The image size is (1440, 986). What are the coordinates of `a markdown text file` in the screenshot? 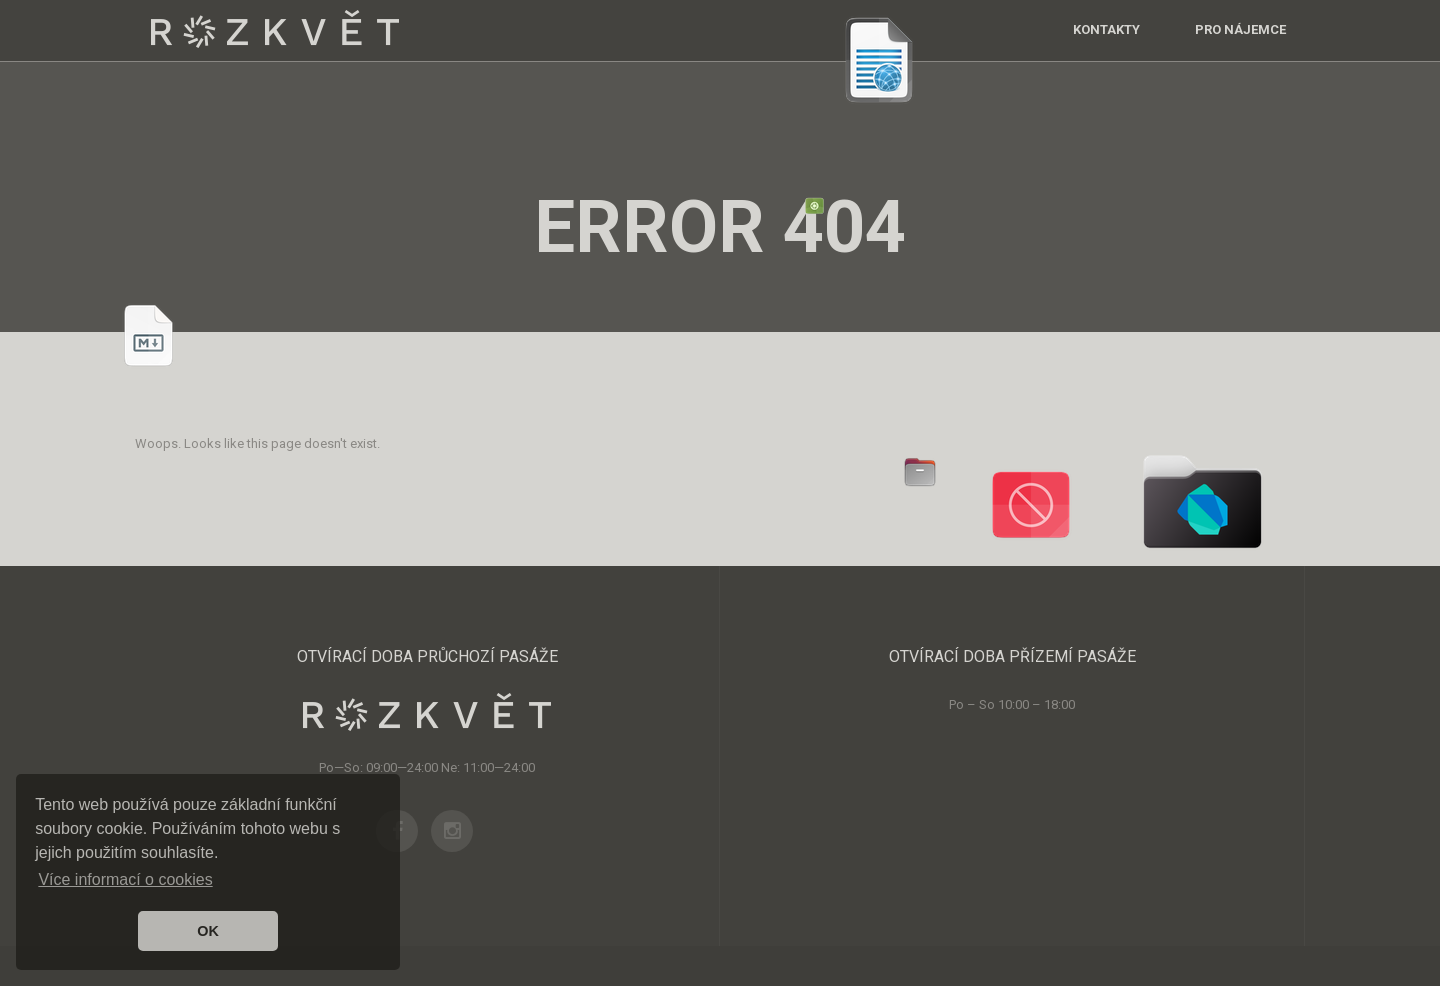 It's located at (148, 335).